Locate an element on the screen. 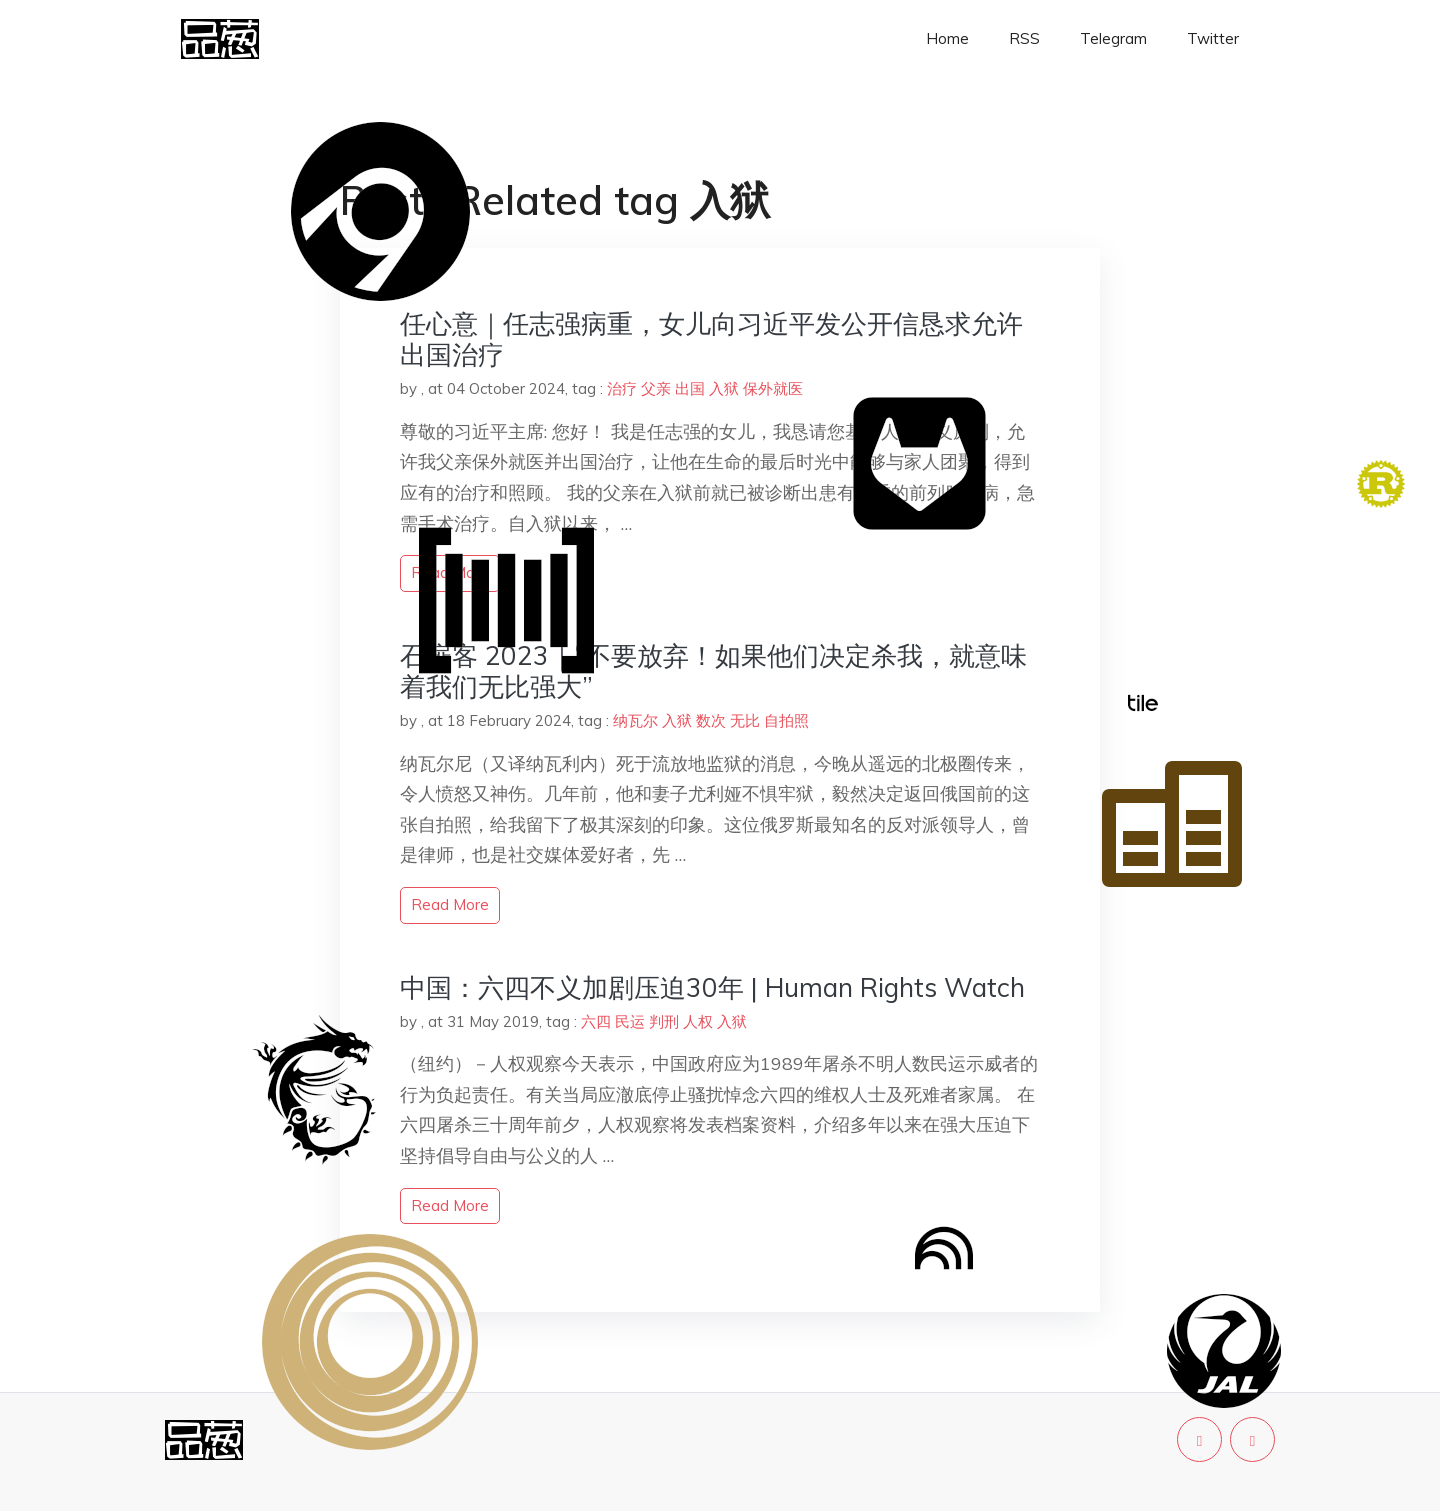 Image resolution: width=1440 pixels, height=1511 pixels. visit papers with code website is located at coordinates (506, 600).